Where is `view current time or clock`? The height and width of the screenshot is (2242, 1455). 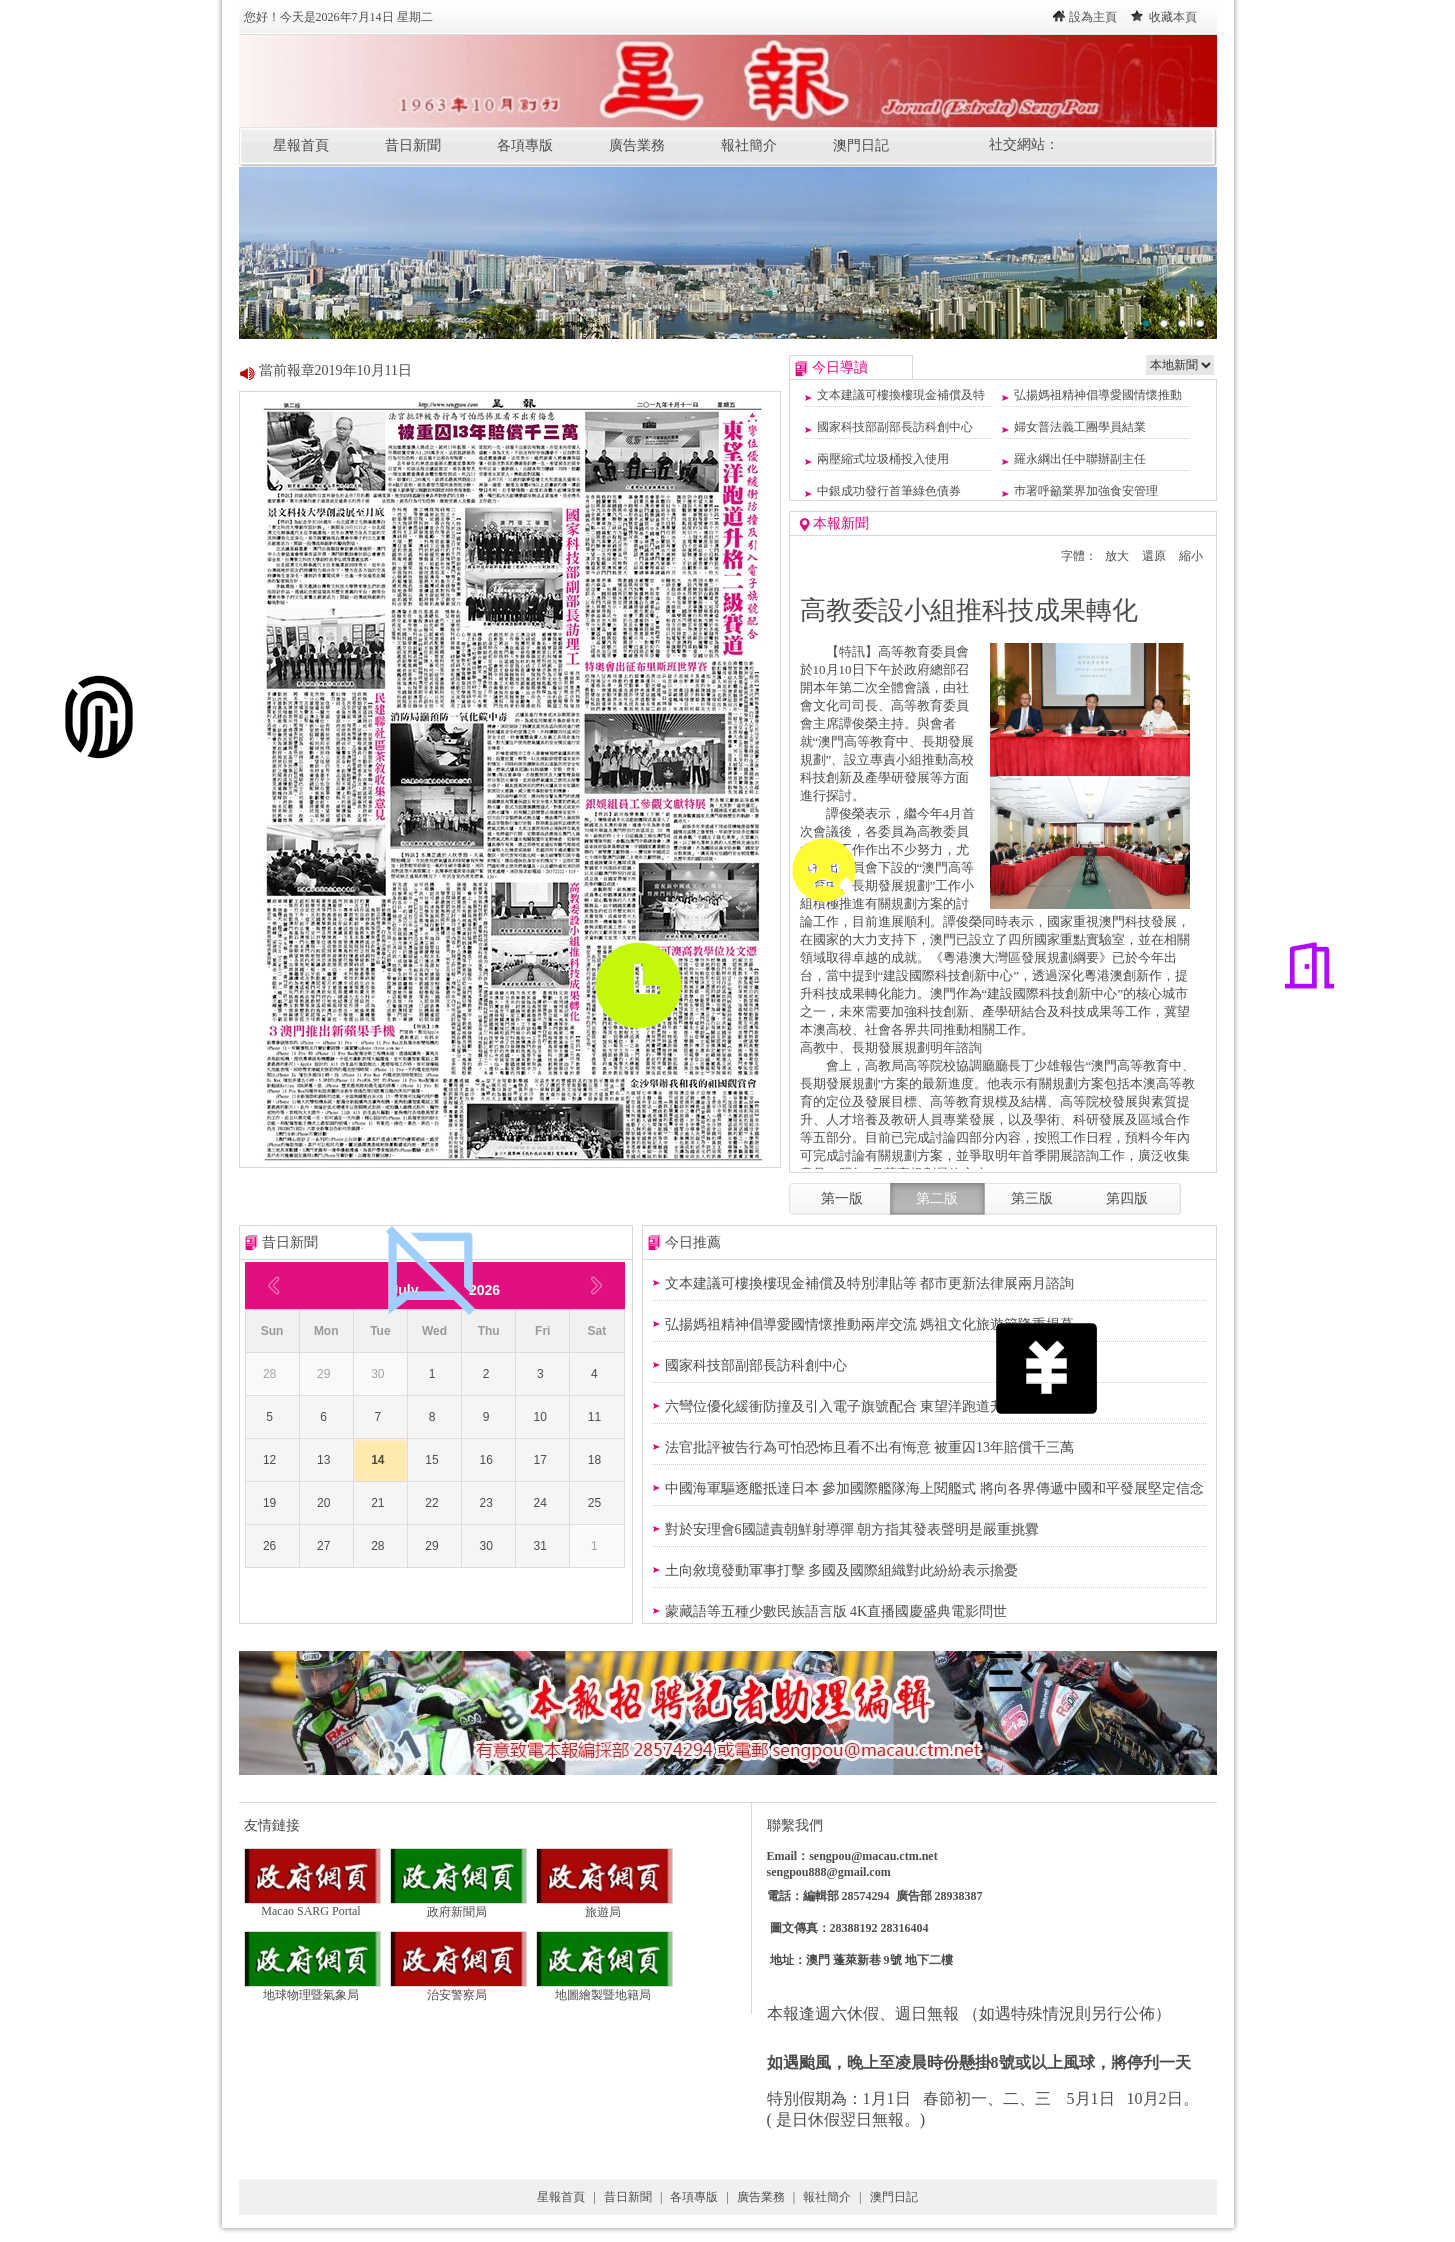 view current time or clock is located at coordinates (638, 985).